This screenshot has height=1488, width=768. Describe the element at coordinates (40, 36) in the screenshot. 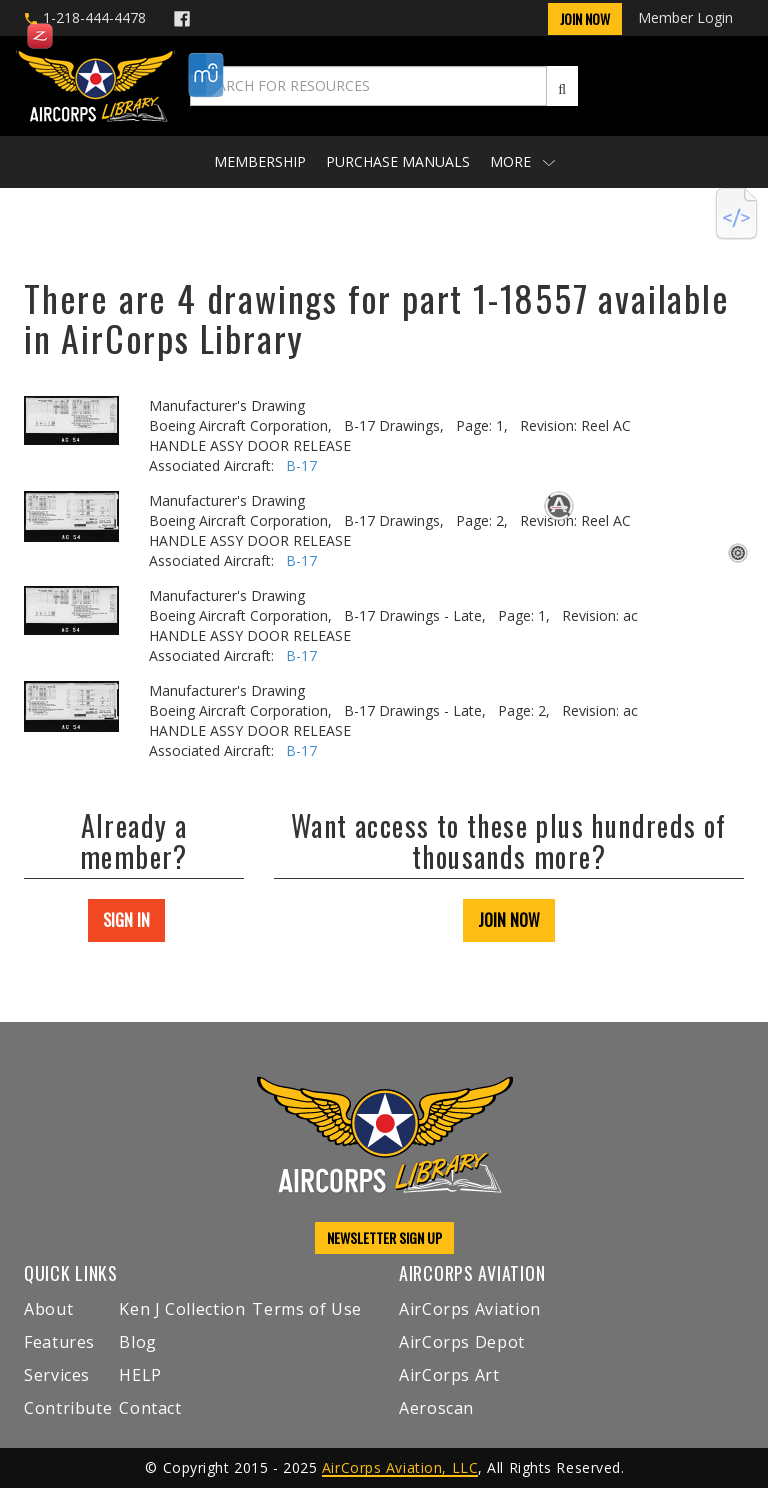

I see `open zeal offline documentation browser` at that location.